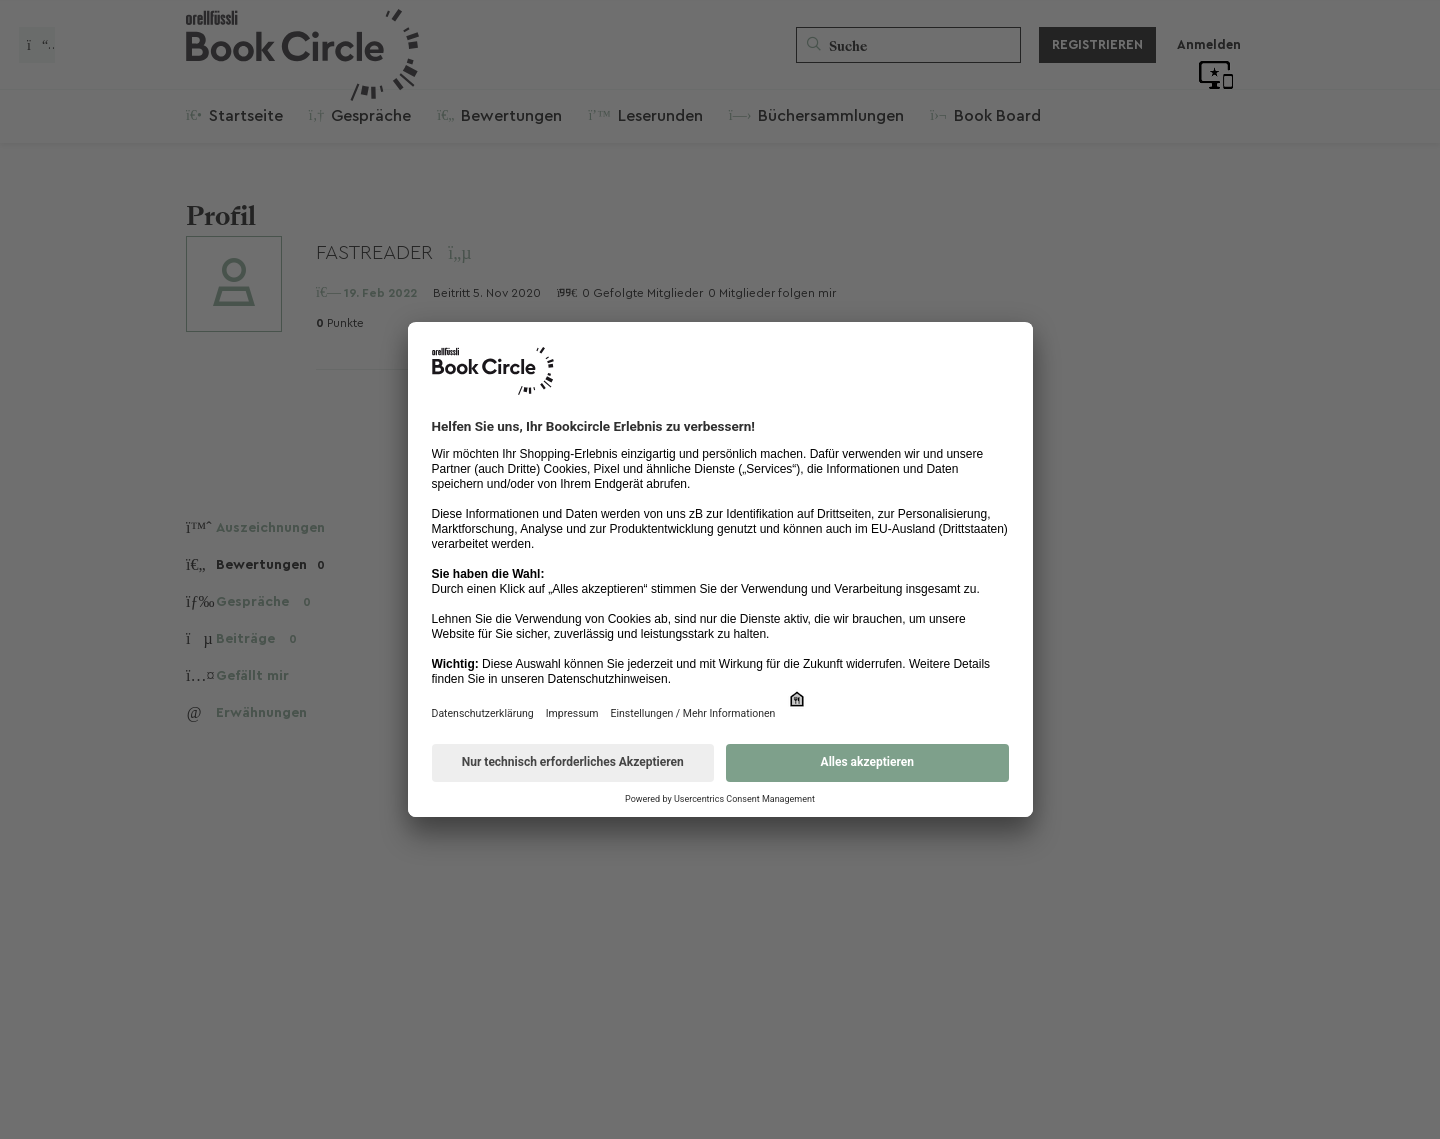 This screenshot has height=1139, width=1440. I want to click on view important or starred devices, so click(1216, 75).